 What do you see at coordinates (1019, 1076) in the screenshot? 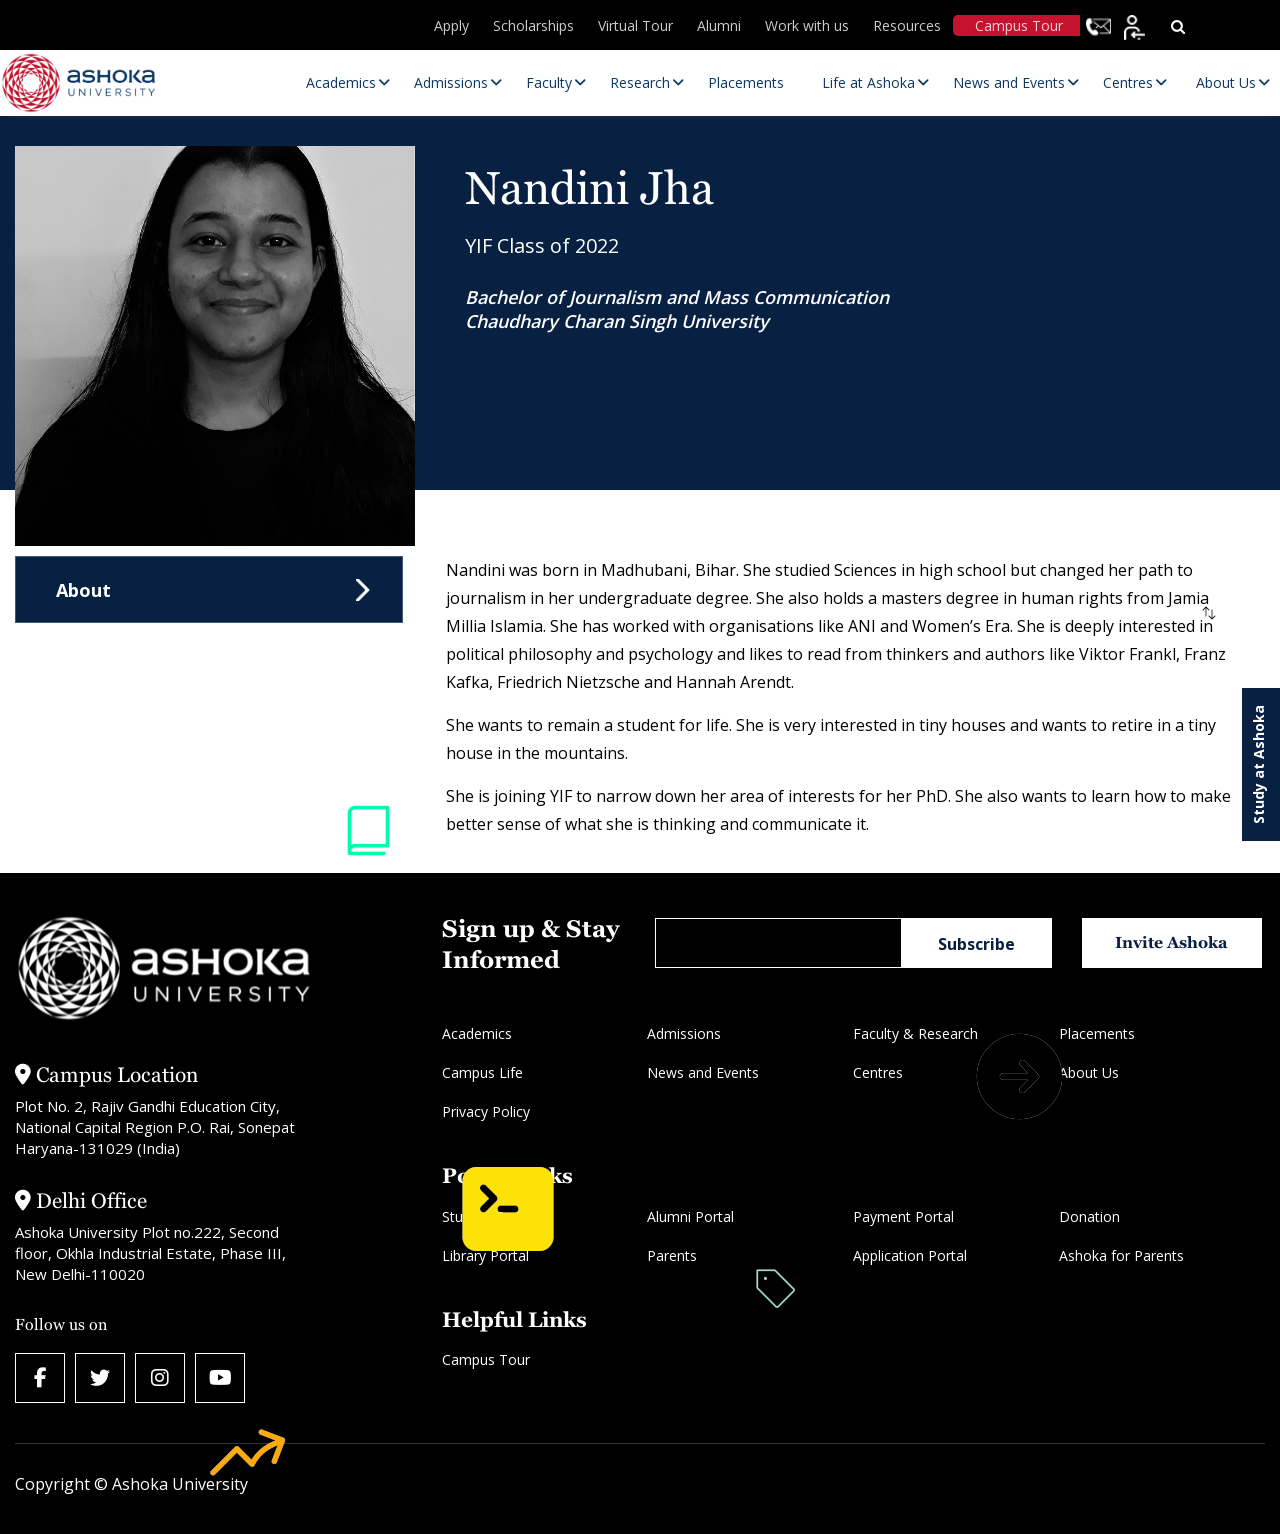
I see `proceed to the next step` at bounding box center [1019, 1076].